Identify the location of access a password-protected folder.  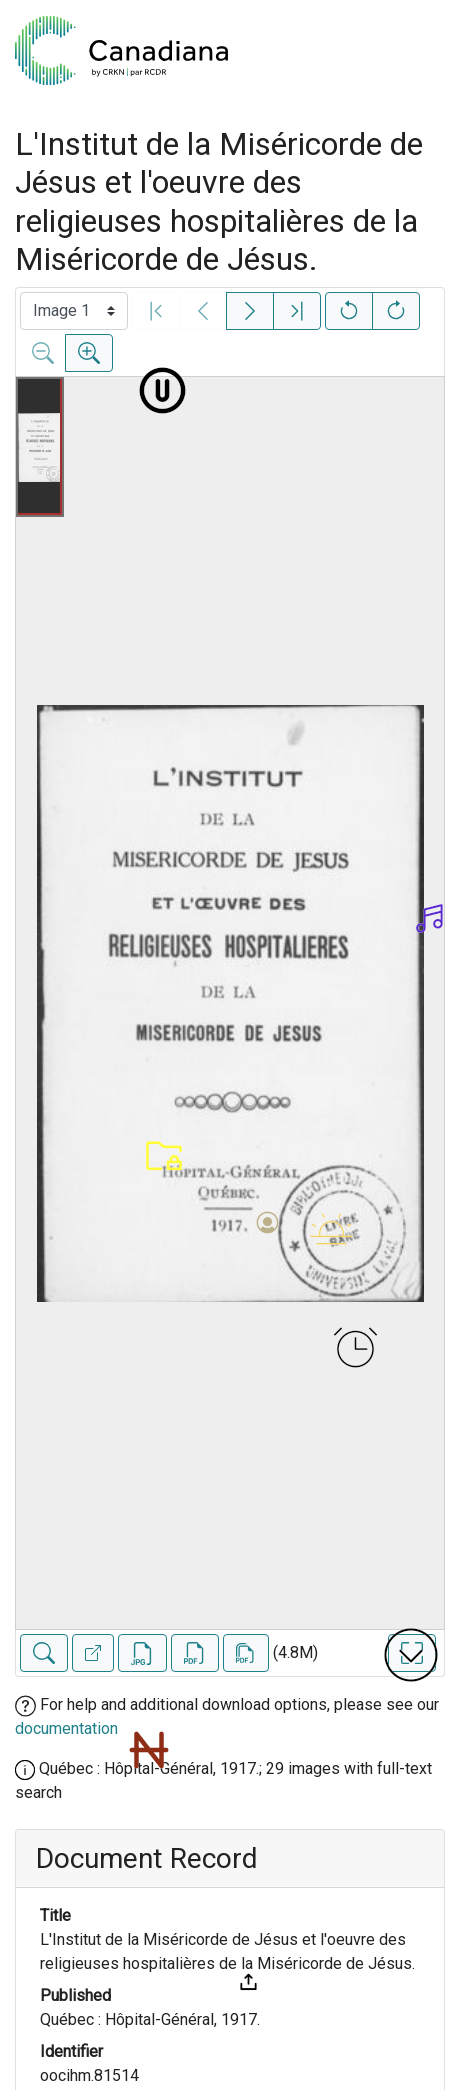
(164, 1155).